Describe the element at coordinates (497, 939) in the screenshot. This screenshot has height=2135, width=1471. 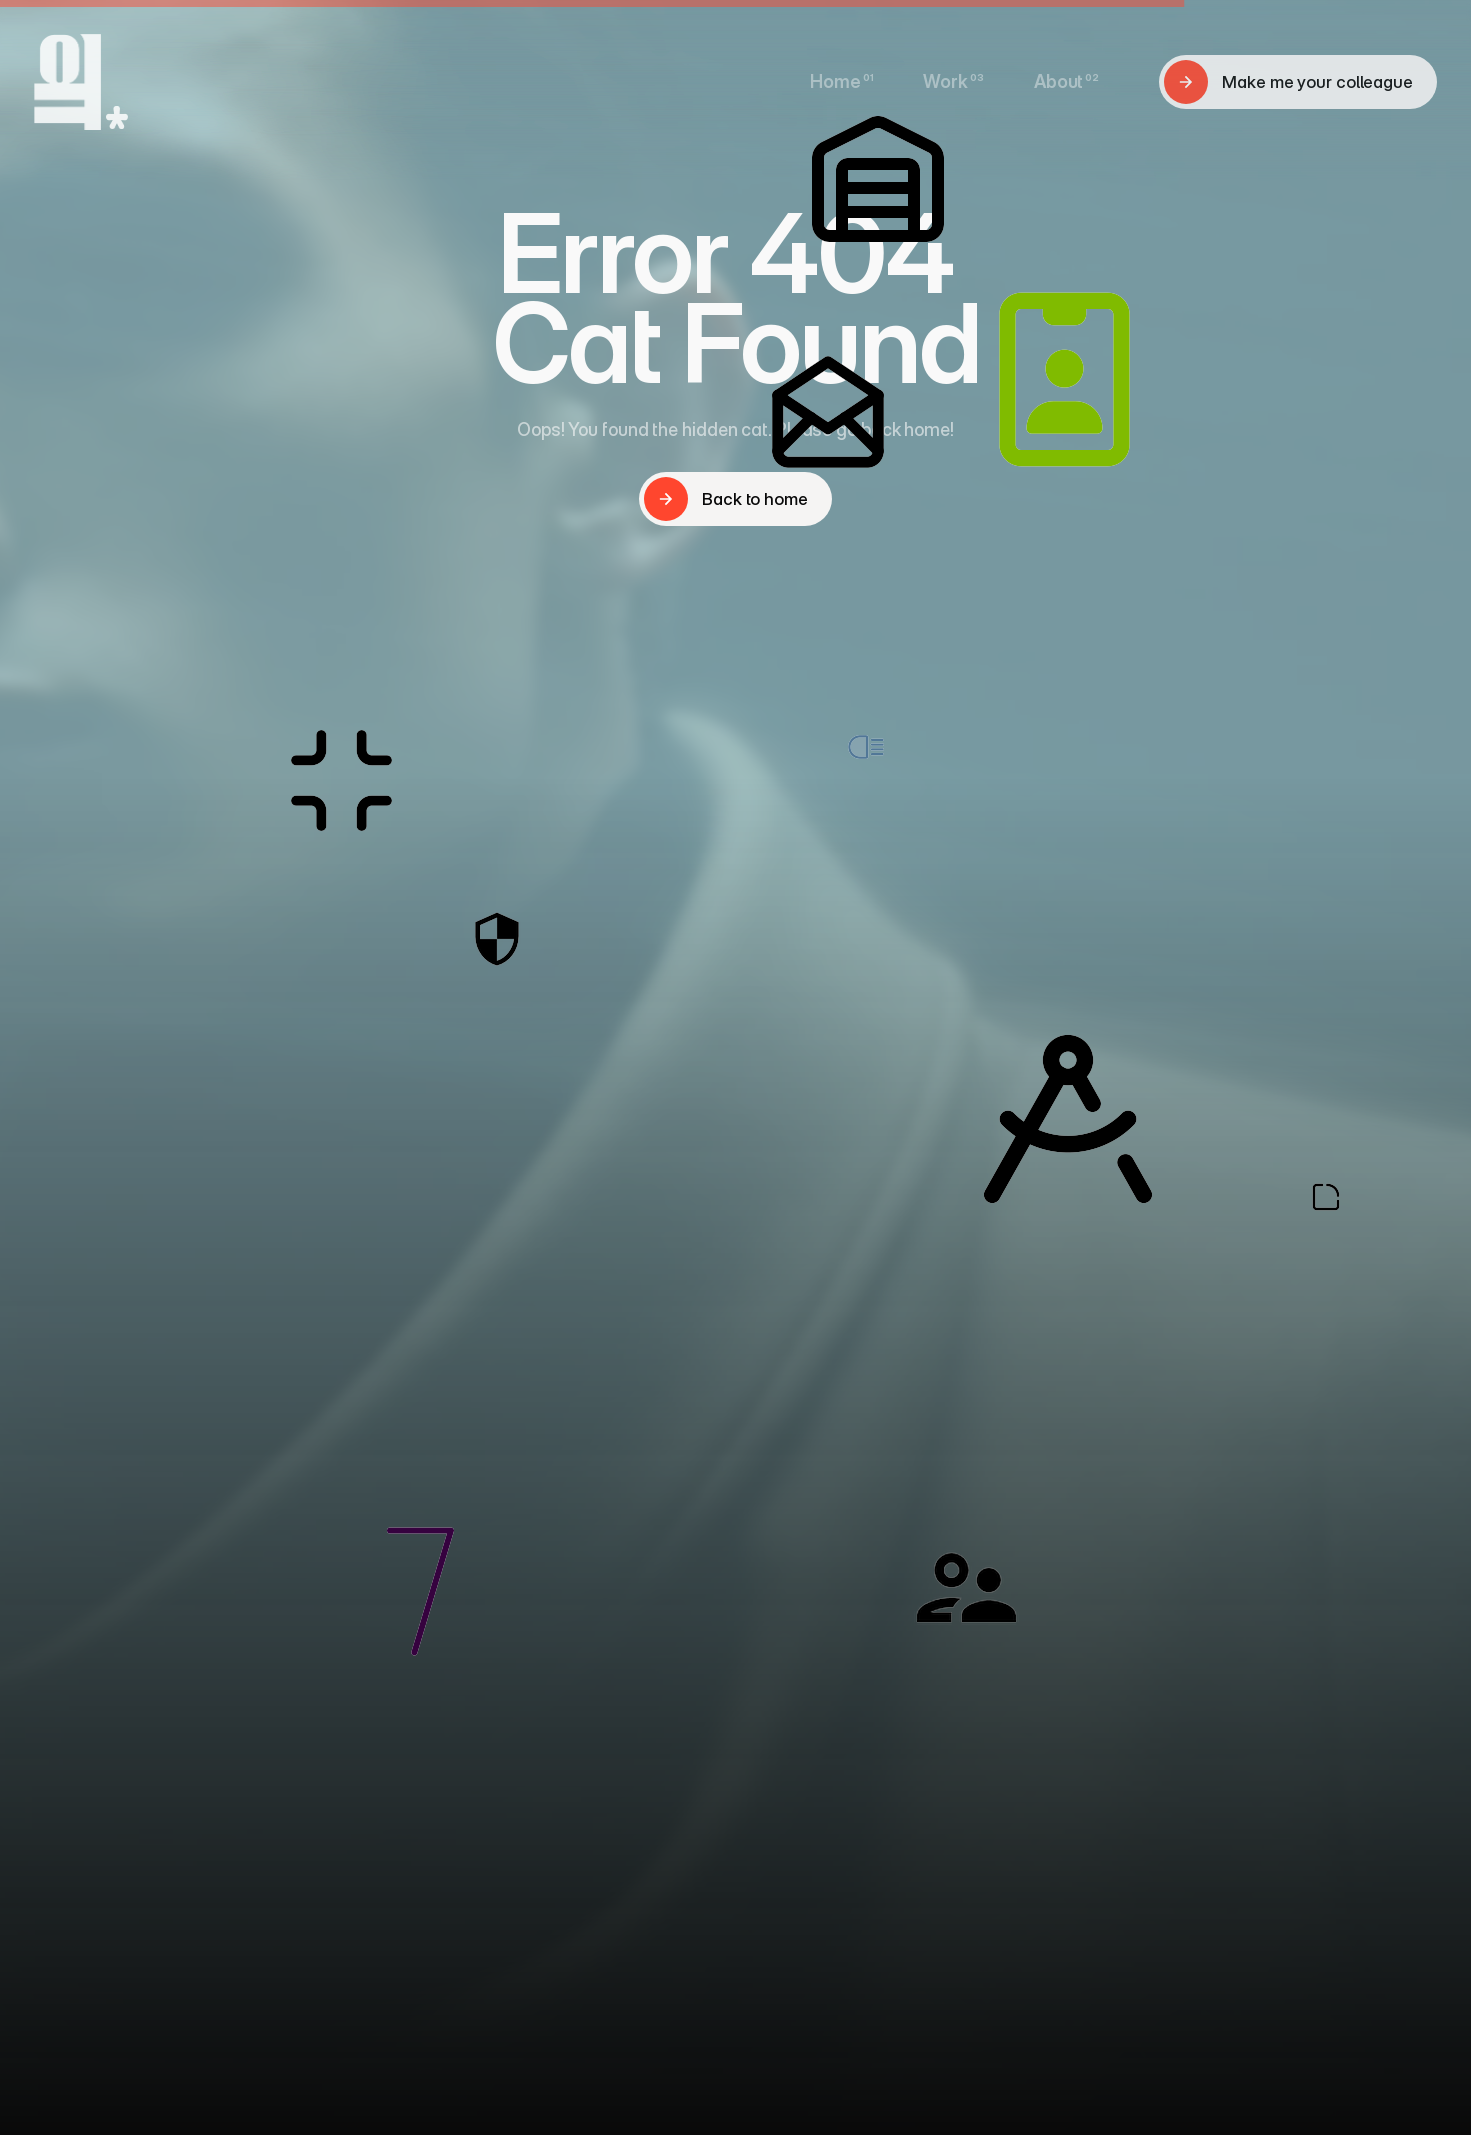
I see `access security settings` at that location.